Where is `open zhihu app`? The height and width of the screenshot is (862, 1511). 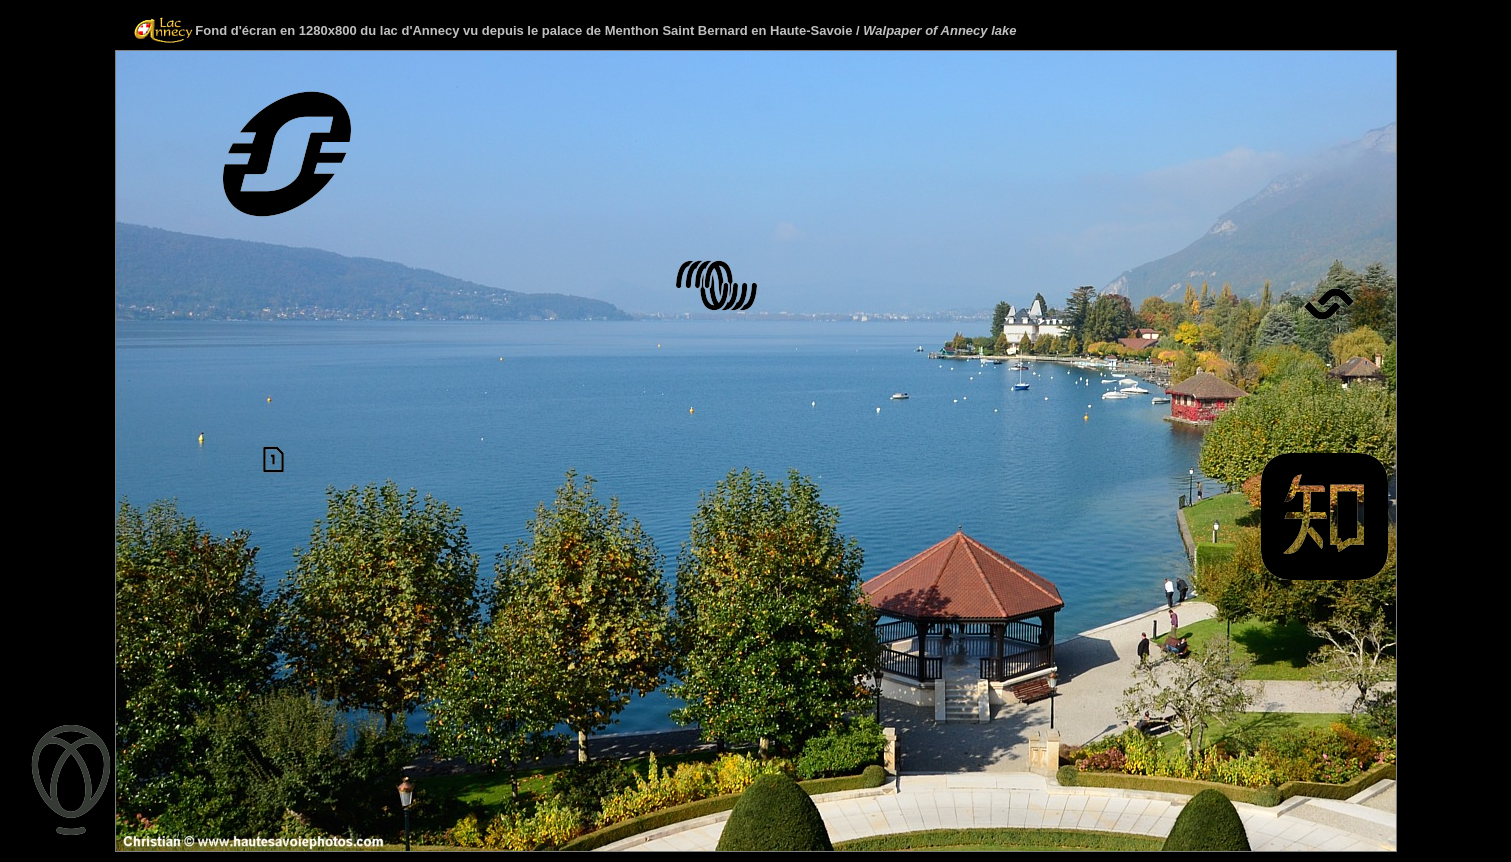 open zhihu app is located at coordinates (1324, 516).